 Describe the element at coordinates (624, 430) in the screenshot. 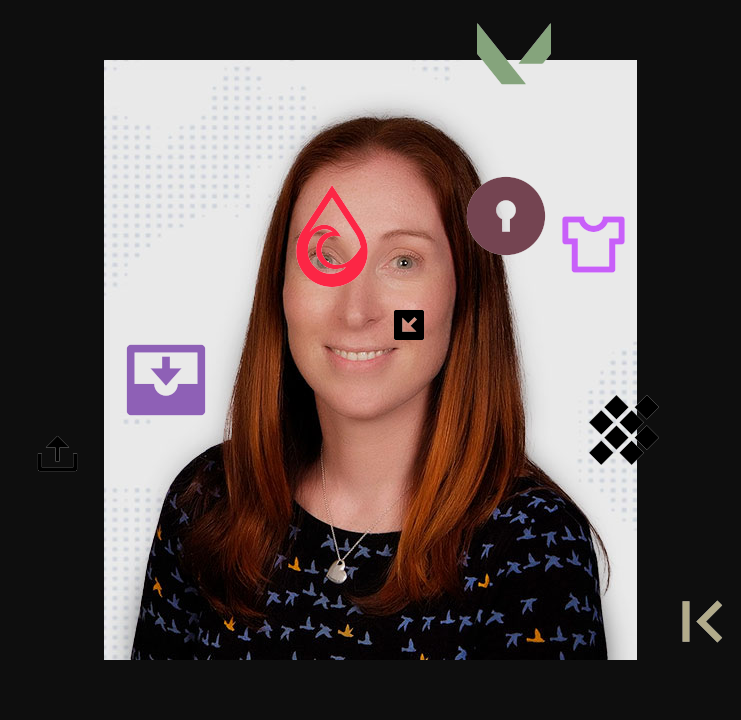

I see `mingw-w64 compiler toolchain logo` at that location.